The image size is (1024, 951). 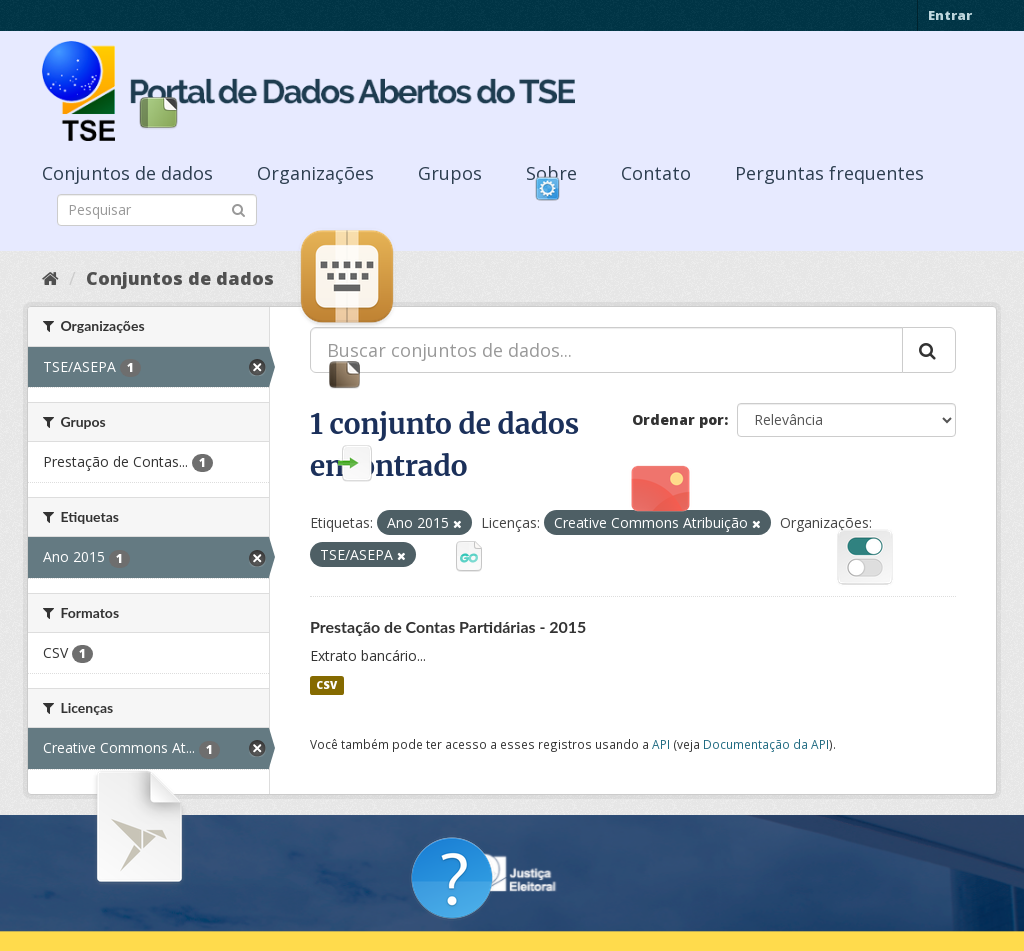 I want to click on open gnome tweaks to customize desktop settings, so click(x=865, y=557).